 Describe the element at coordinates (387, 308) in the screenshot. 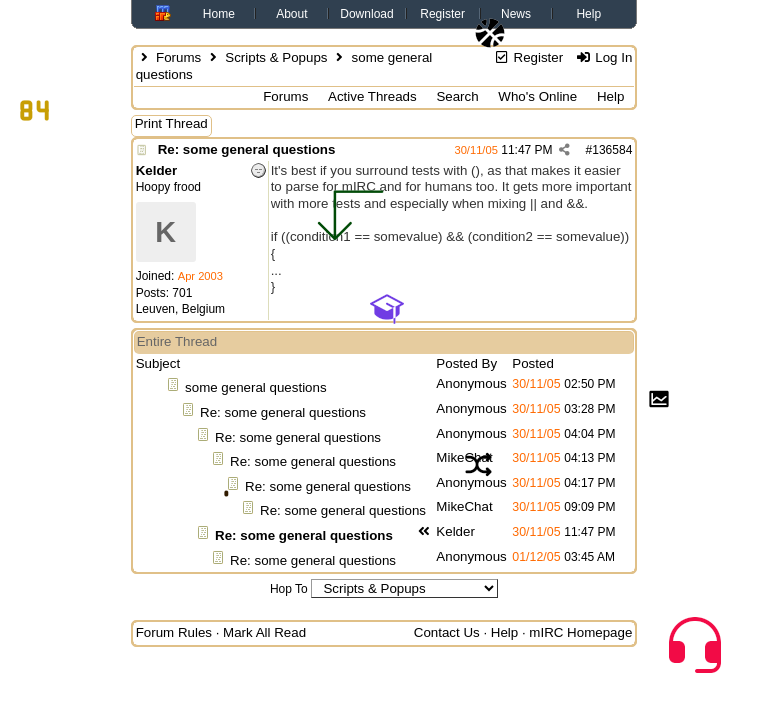

I see `access education or learning features` at that location.